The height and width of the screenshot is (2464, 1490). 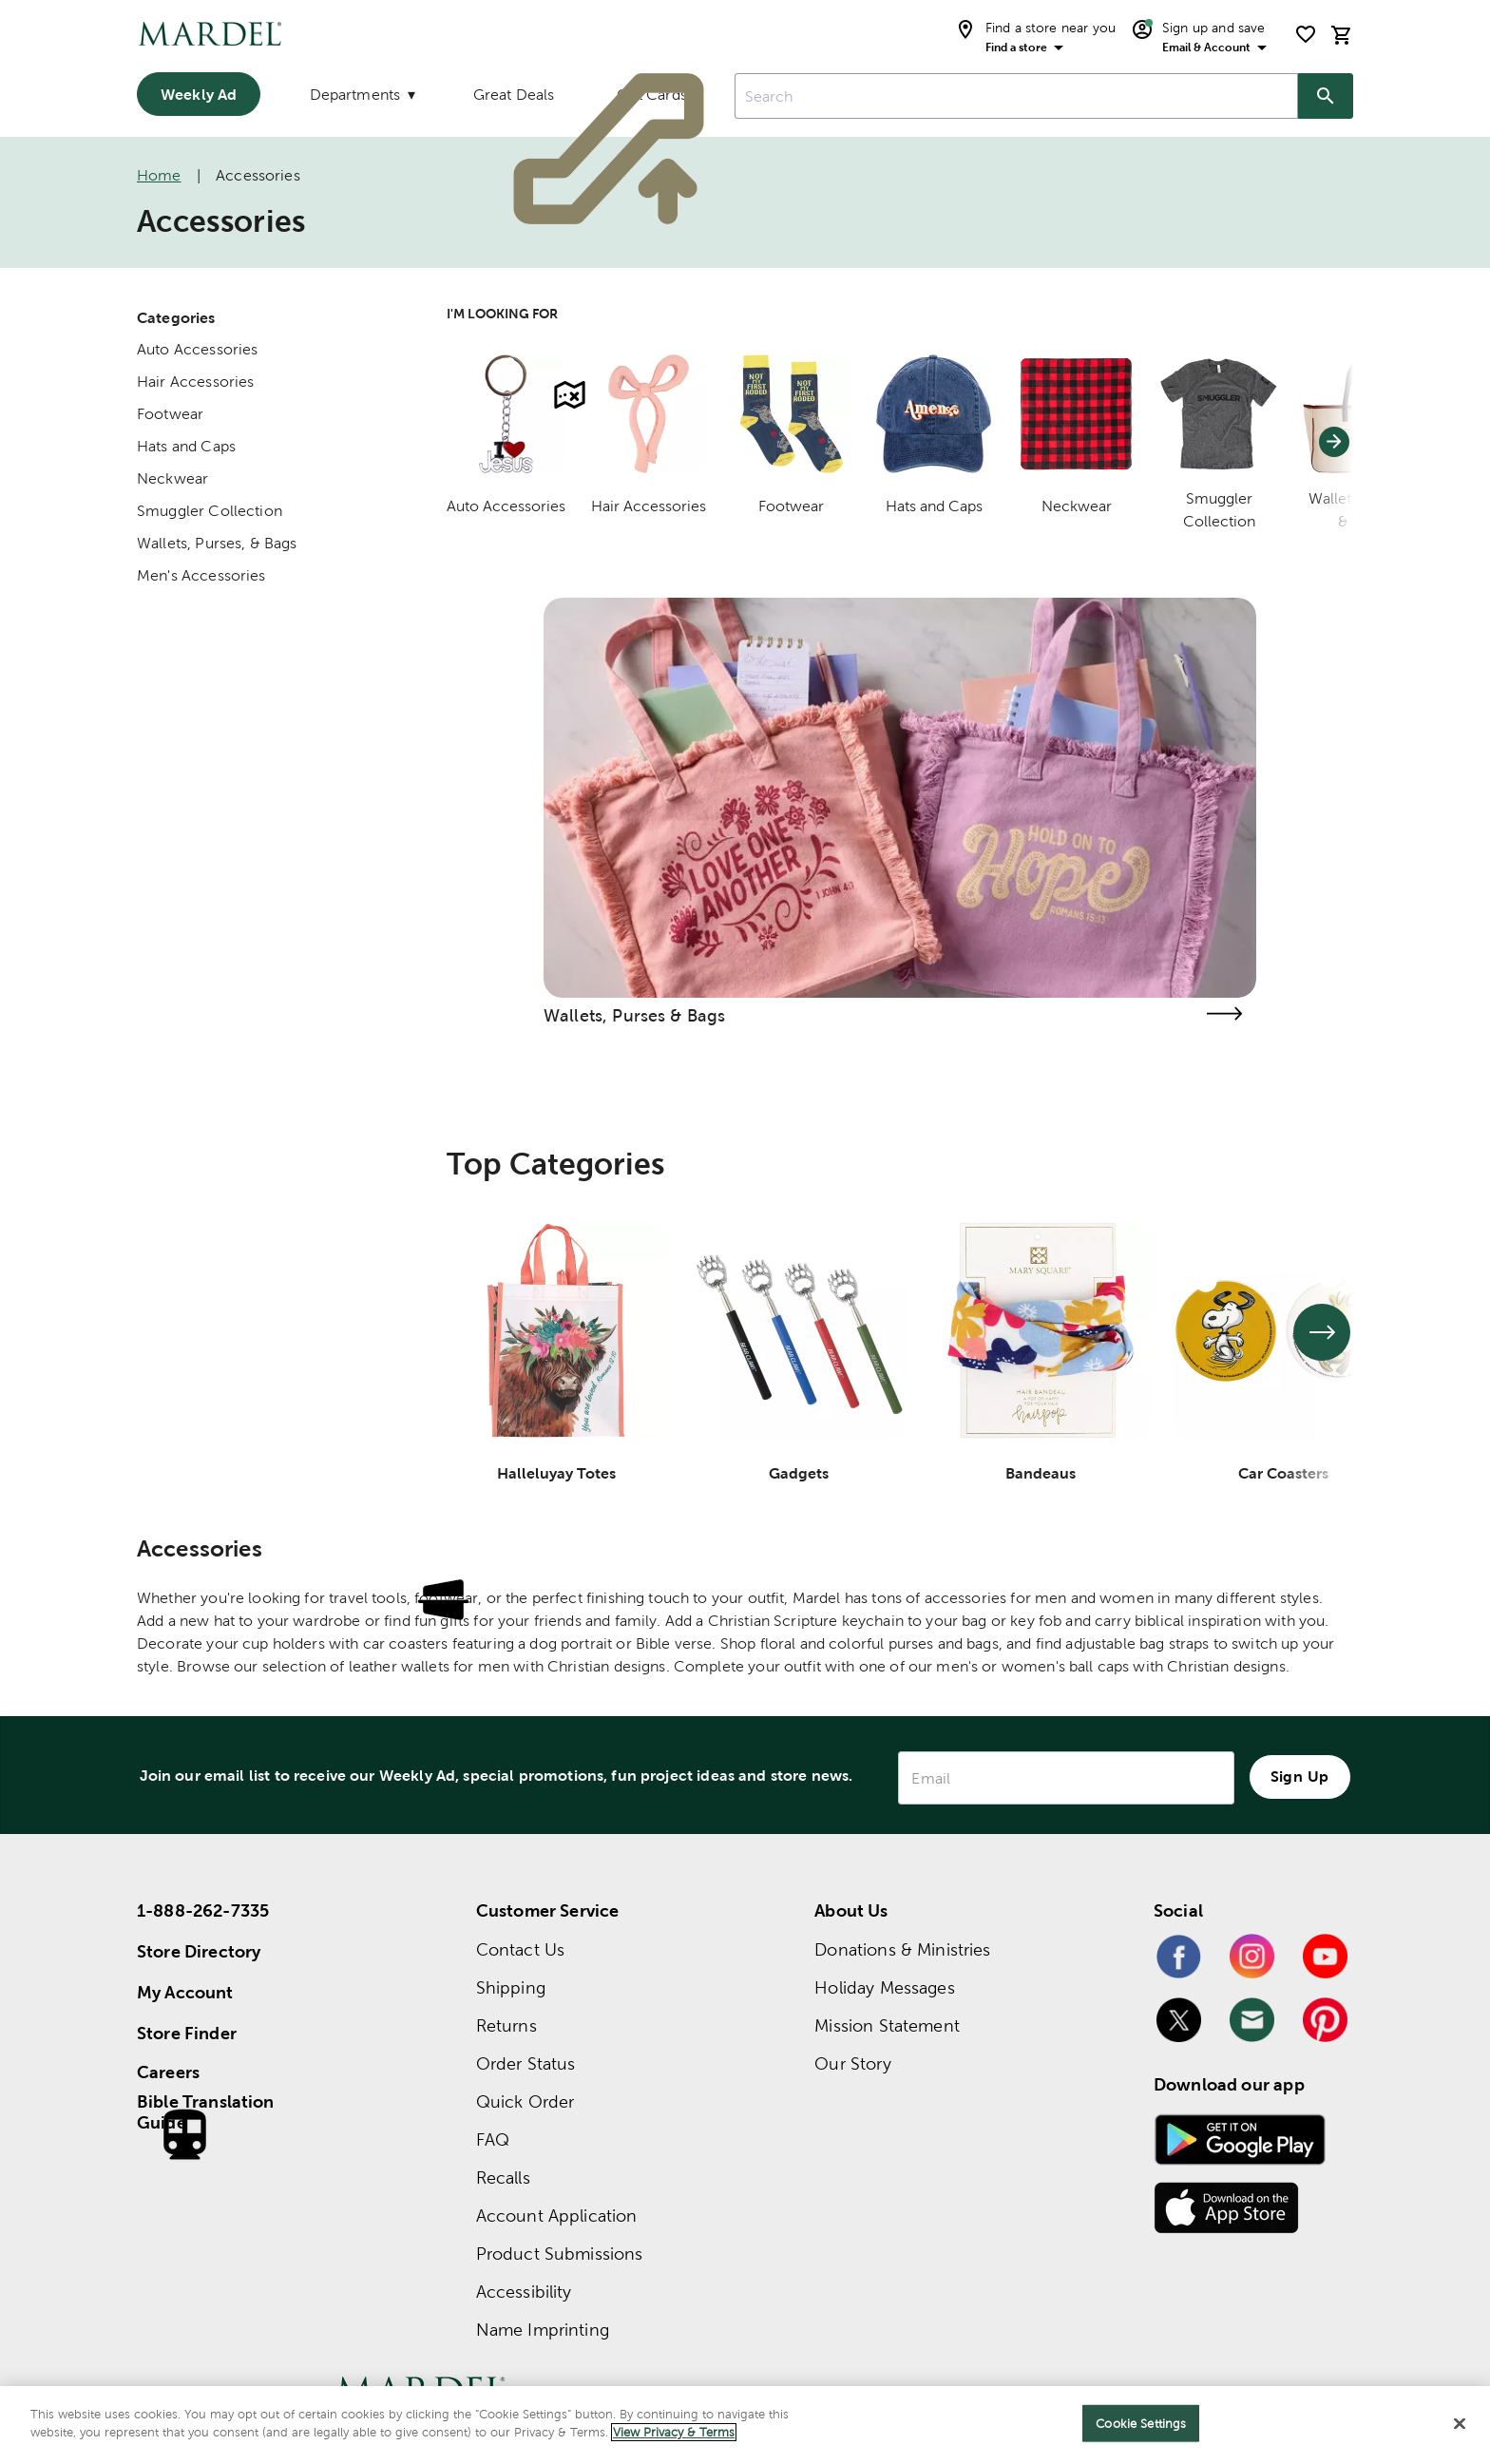 I want to click on get public transit directions, so click(x=184, y=2135).